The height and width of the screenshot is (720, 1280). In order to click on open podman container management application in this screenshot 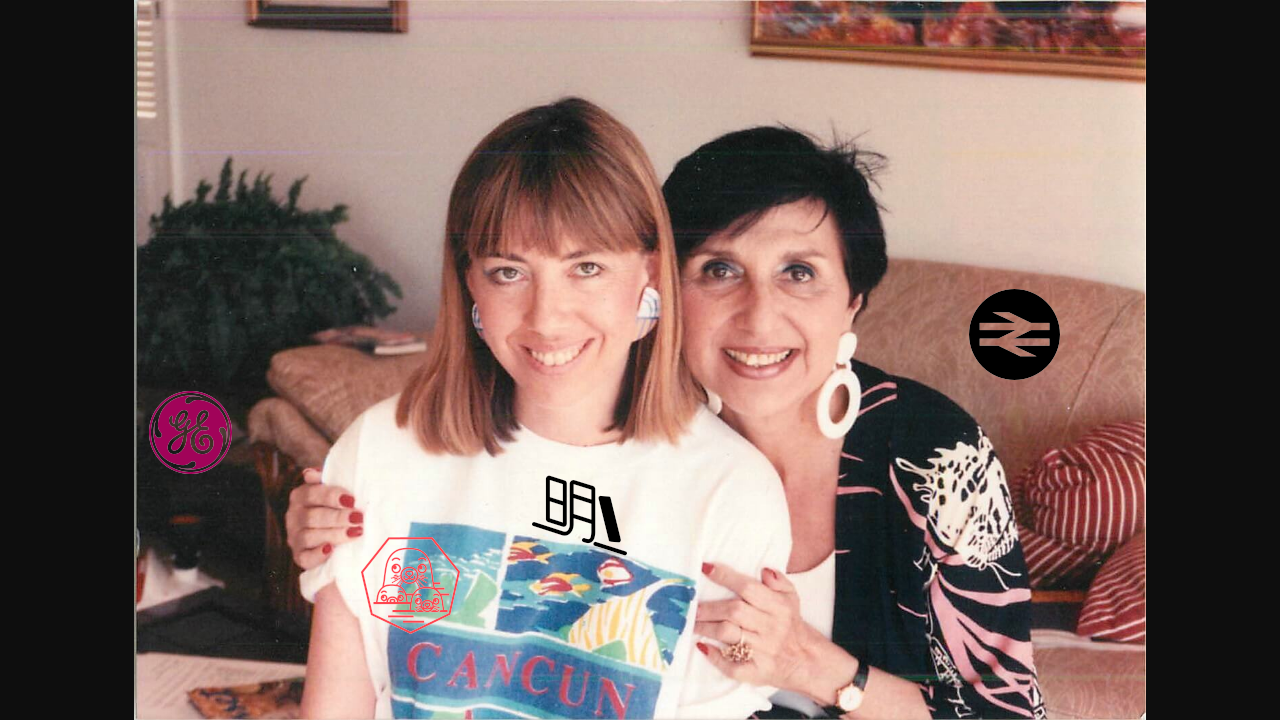, I will do `click(410, 585)`.